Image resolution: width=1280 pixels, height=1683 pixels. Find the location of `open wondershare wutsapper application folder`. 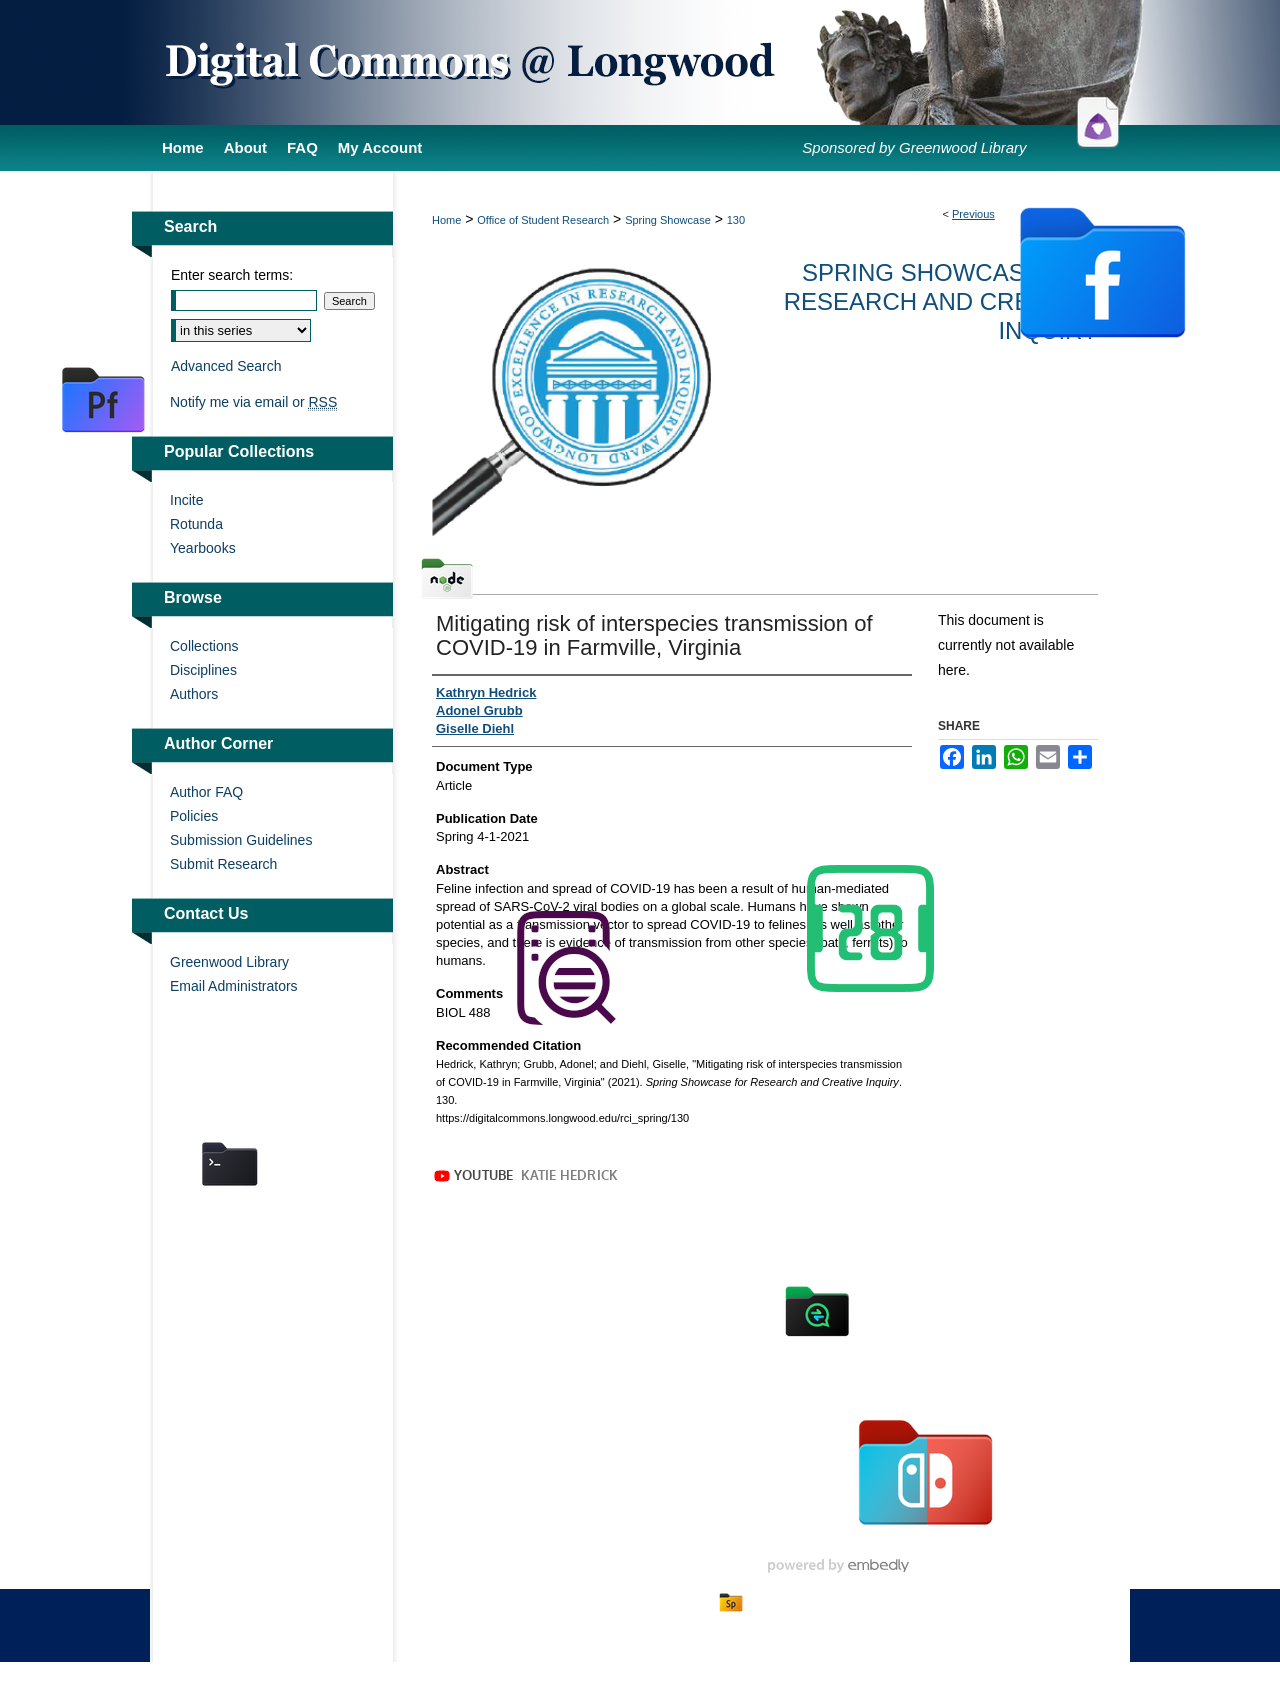

open wondershare wutsapper application folder is located at coordinates (817, 1313).